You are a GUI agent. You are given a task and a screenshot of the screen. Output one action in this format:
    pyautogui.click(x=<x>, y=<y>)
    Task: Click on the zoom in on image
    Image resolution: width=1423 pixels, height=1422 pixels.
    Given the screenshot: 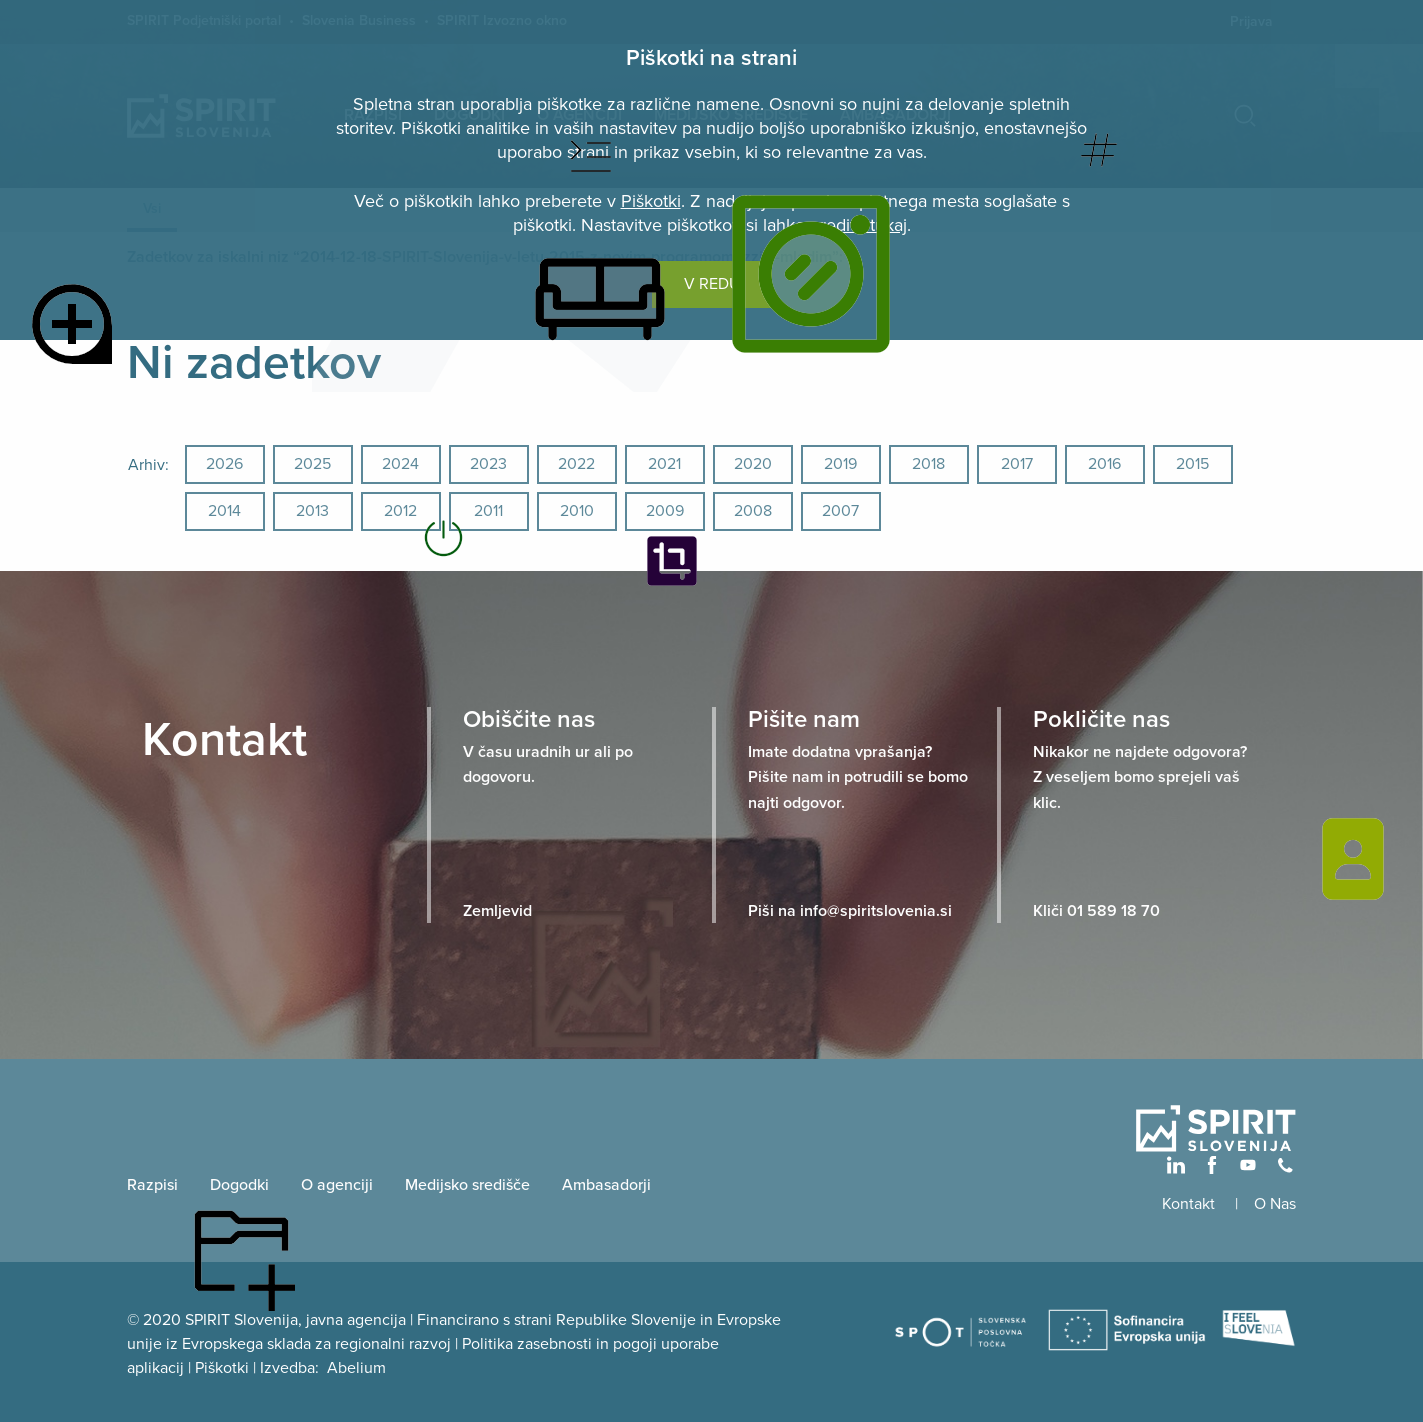 What is the action you would take?
    pyautogui.click(x=72, y=324)
    